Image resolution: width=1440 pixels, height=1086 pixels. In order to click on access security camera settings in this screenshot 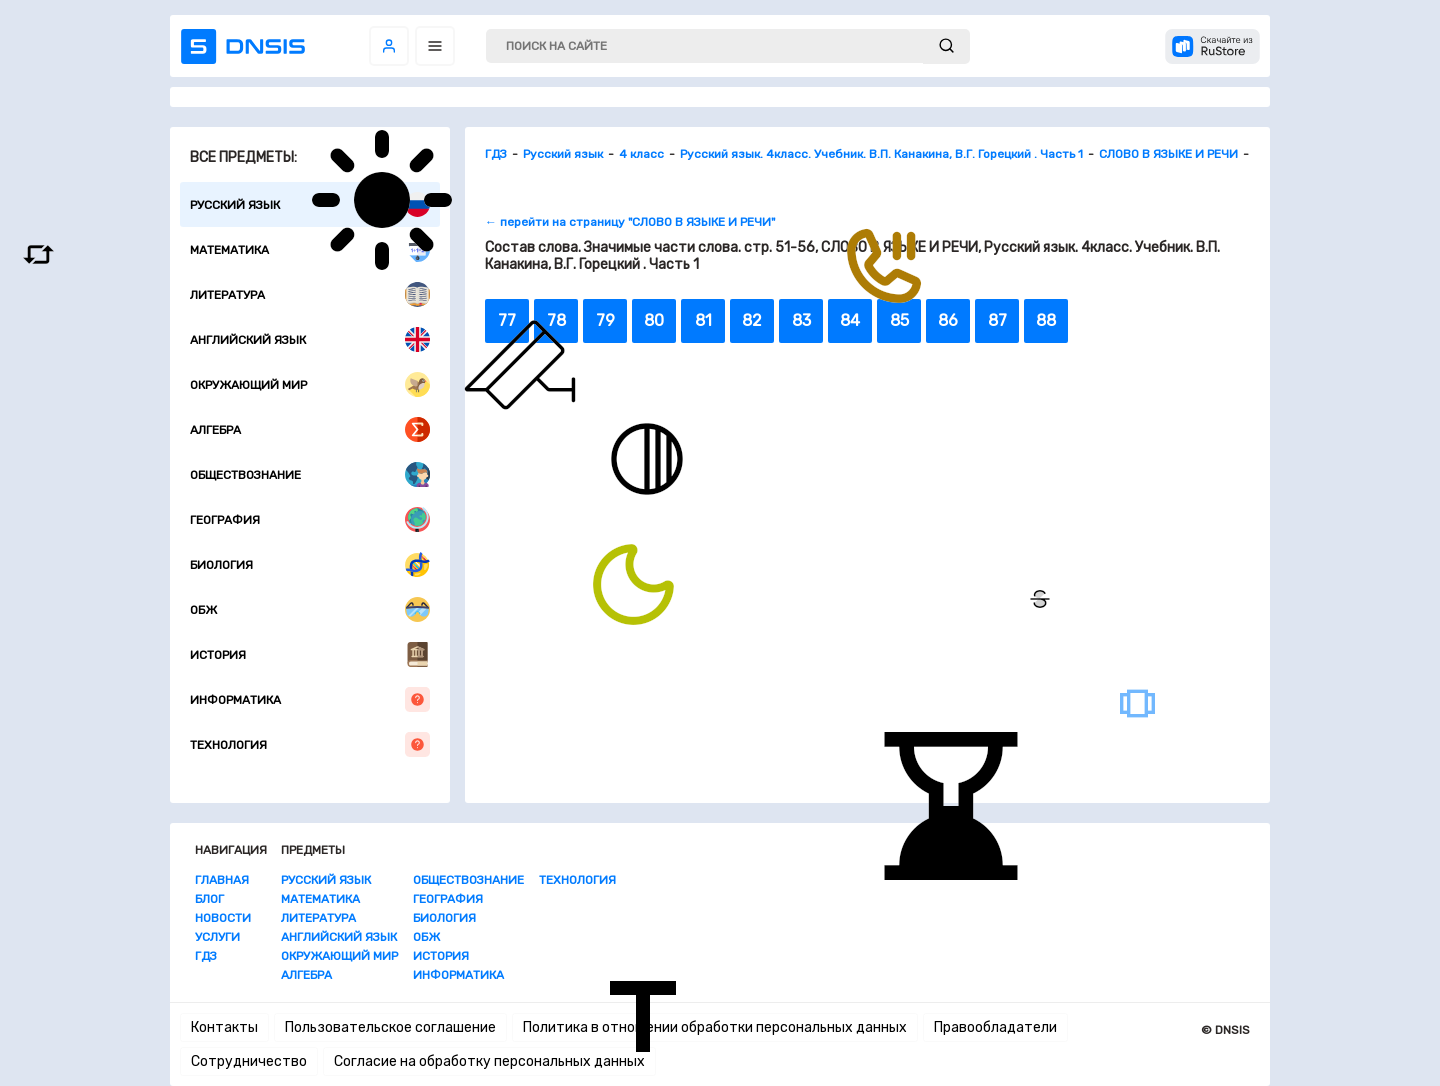, I will do `click(520, 372)`.